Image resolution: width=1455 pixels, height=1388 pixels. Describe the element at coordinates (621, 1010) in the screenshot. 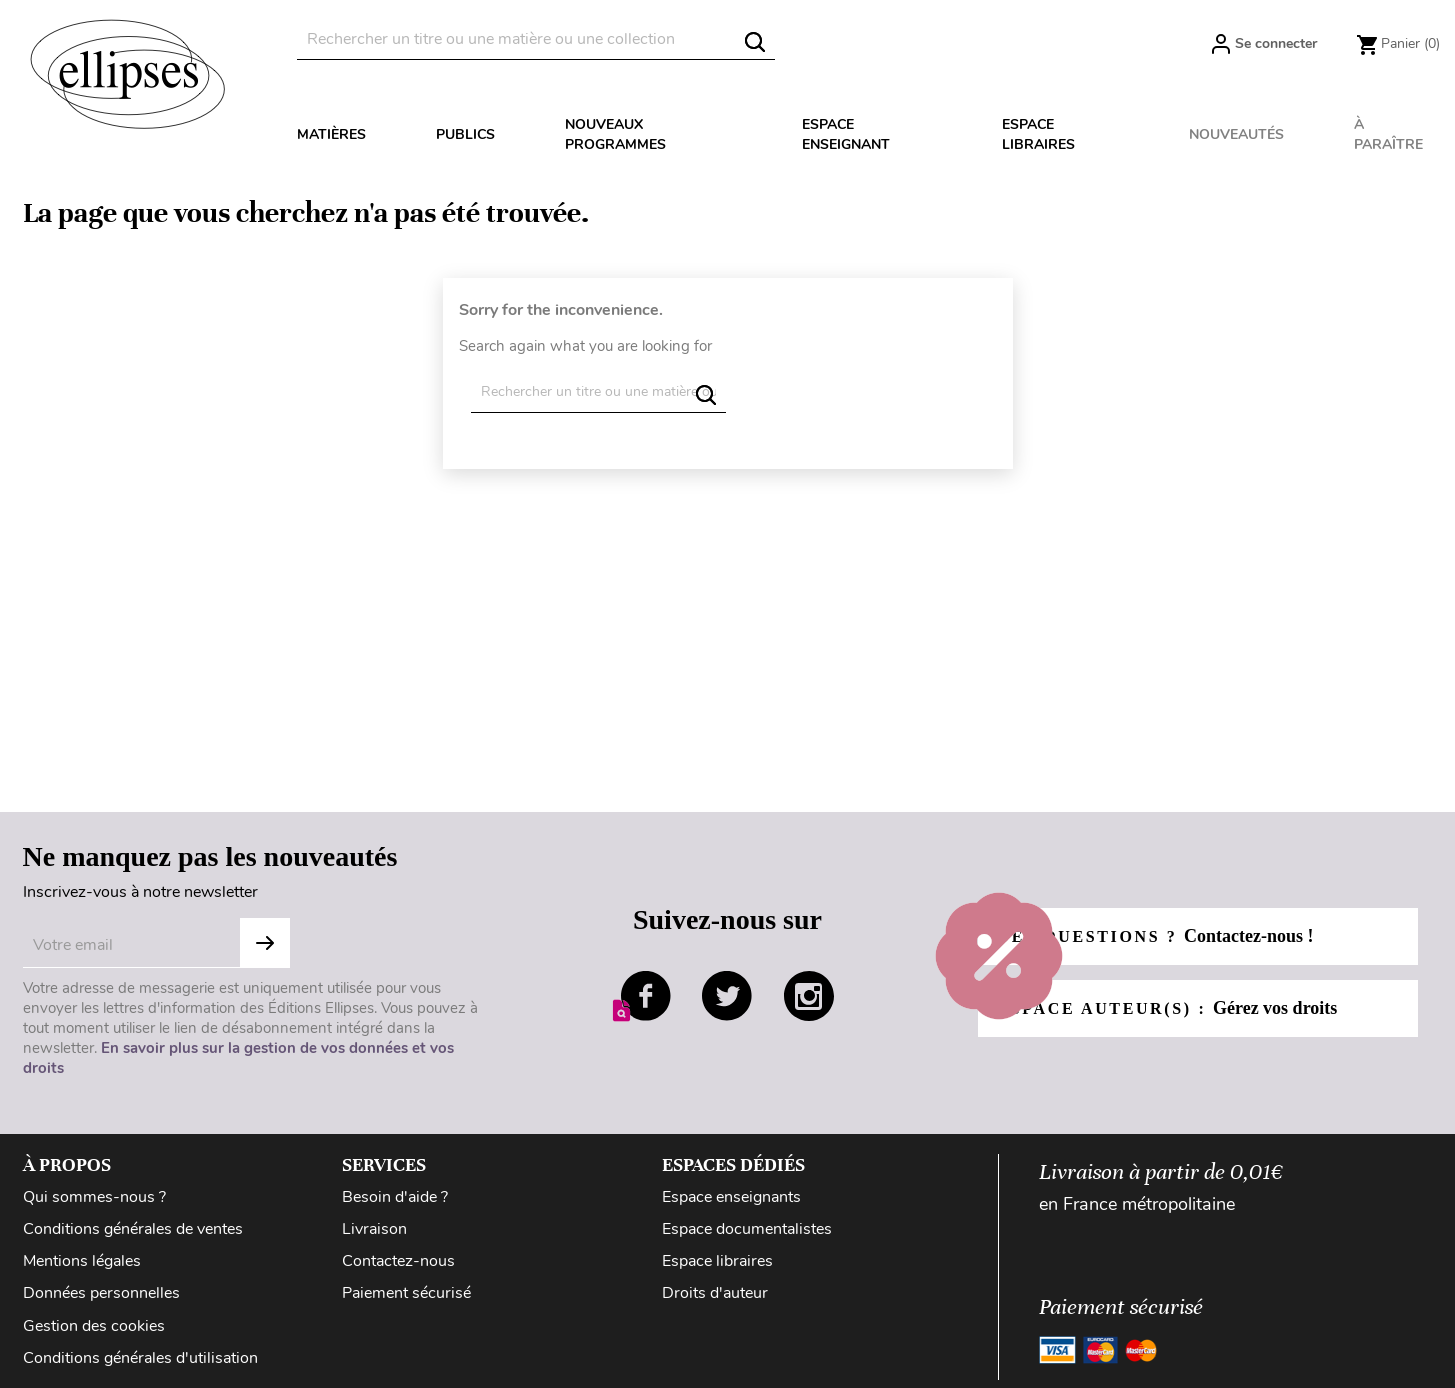

I see `search within a document` at that location.